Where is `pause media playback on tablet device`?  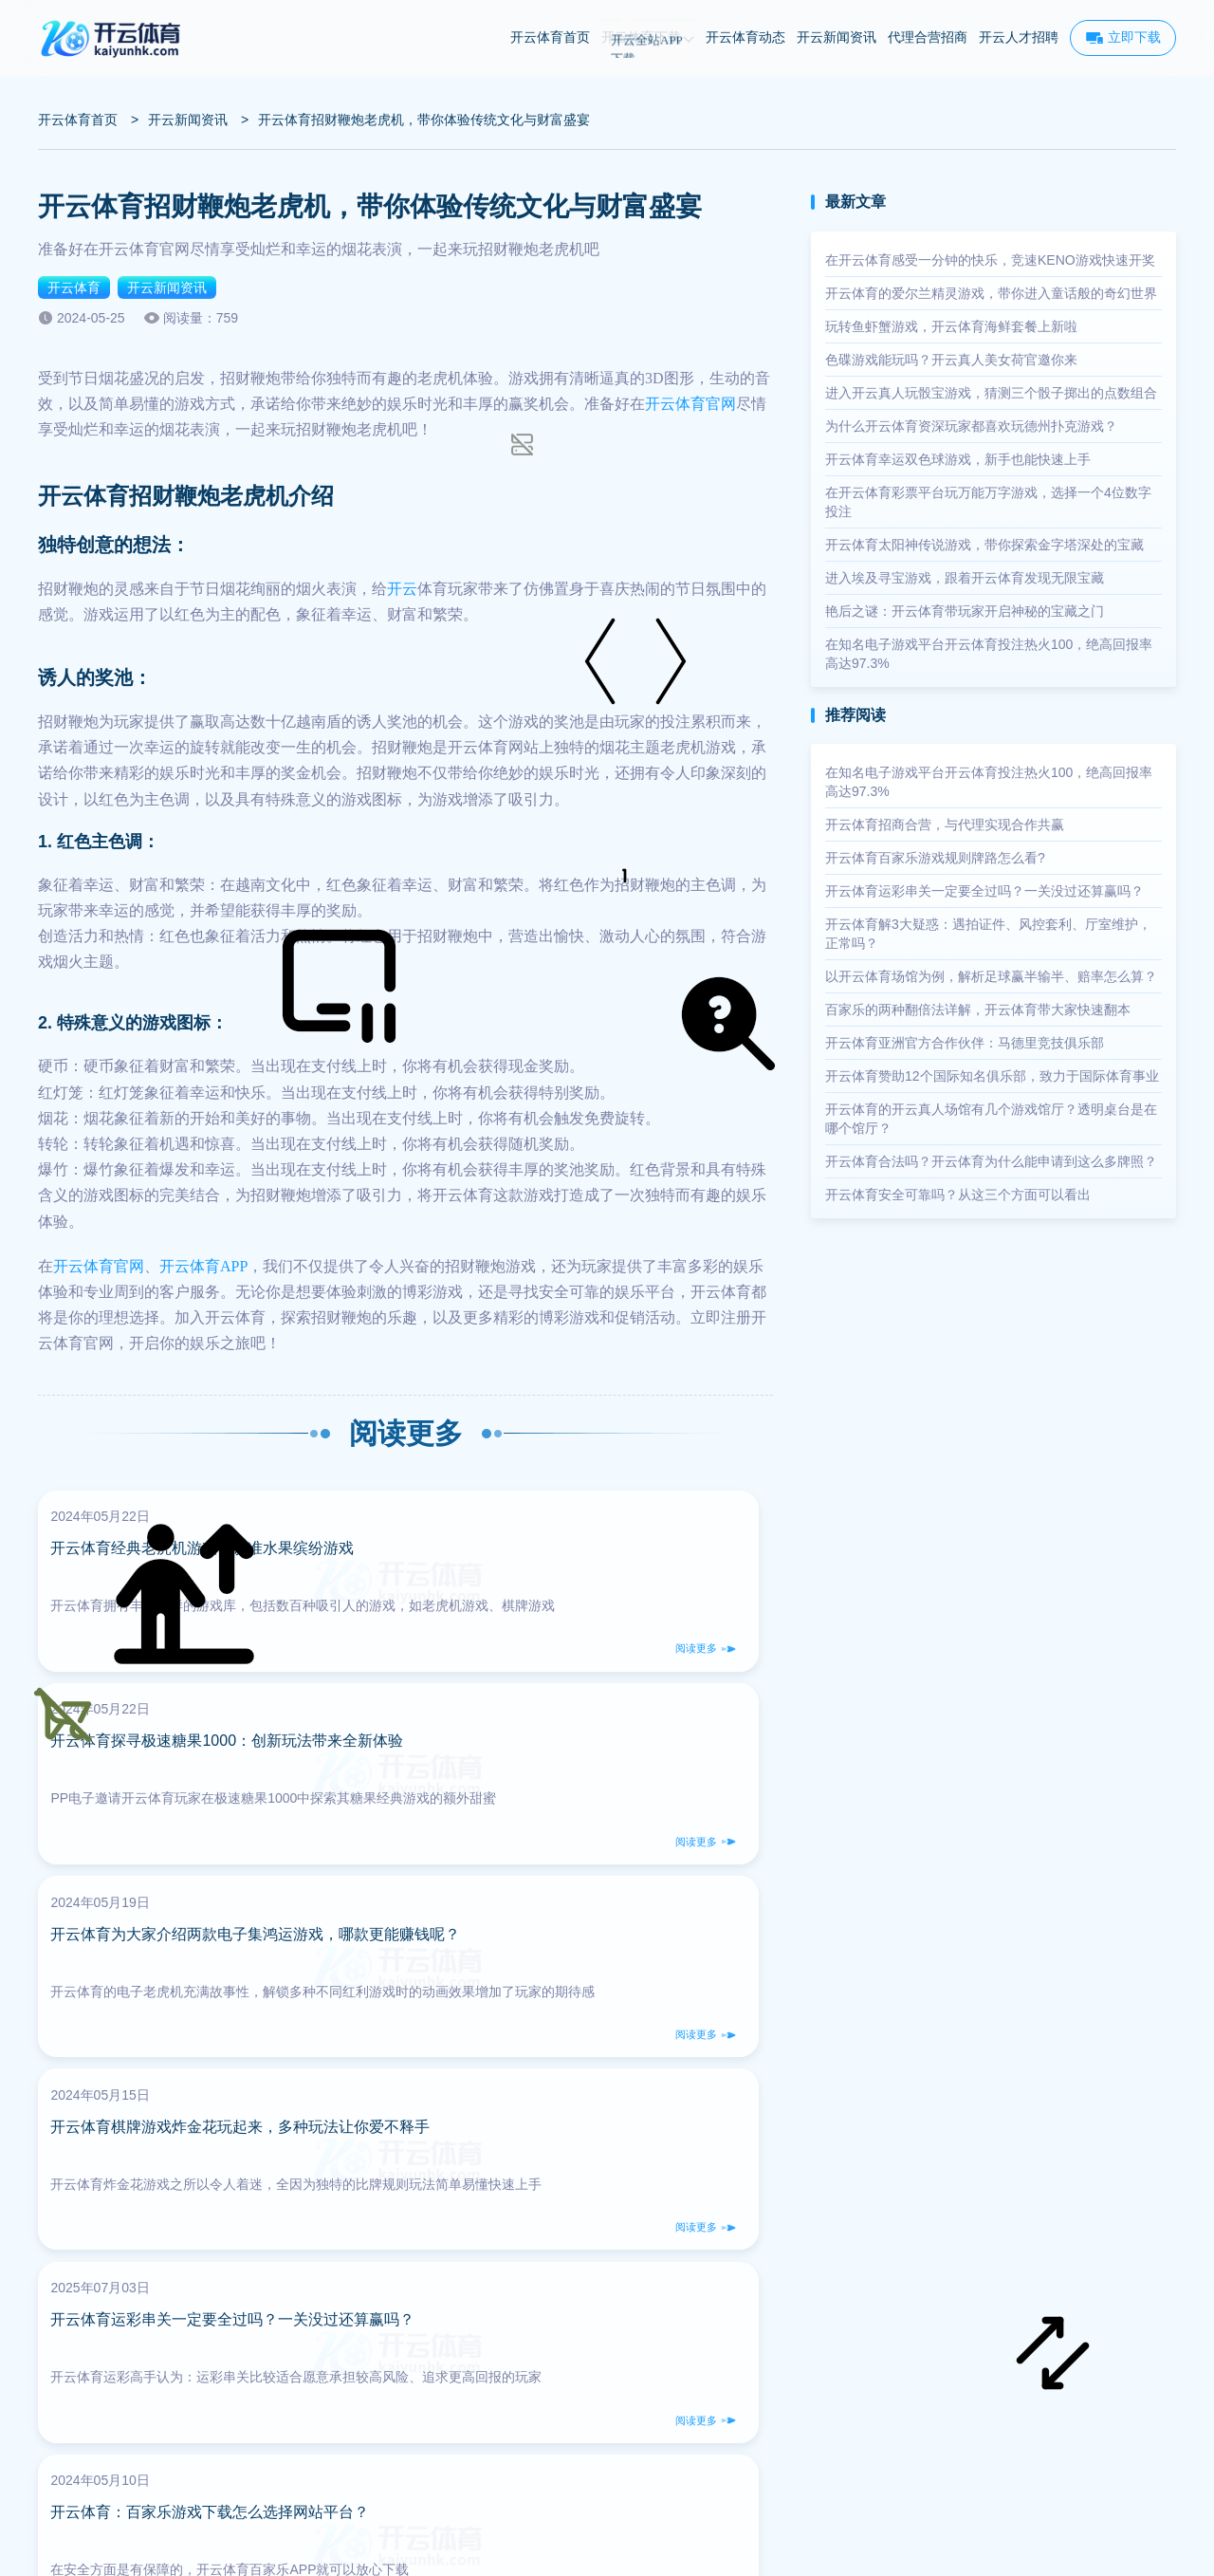 pause media playback on tablet device is located at coordinates (339, 980).